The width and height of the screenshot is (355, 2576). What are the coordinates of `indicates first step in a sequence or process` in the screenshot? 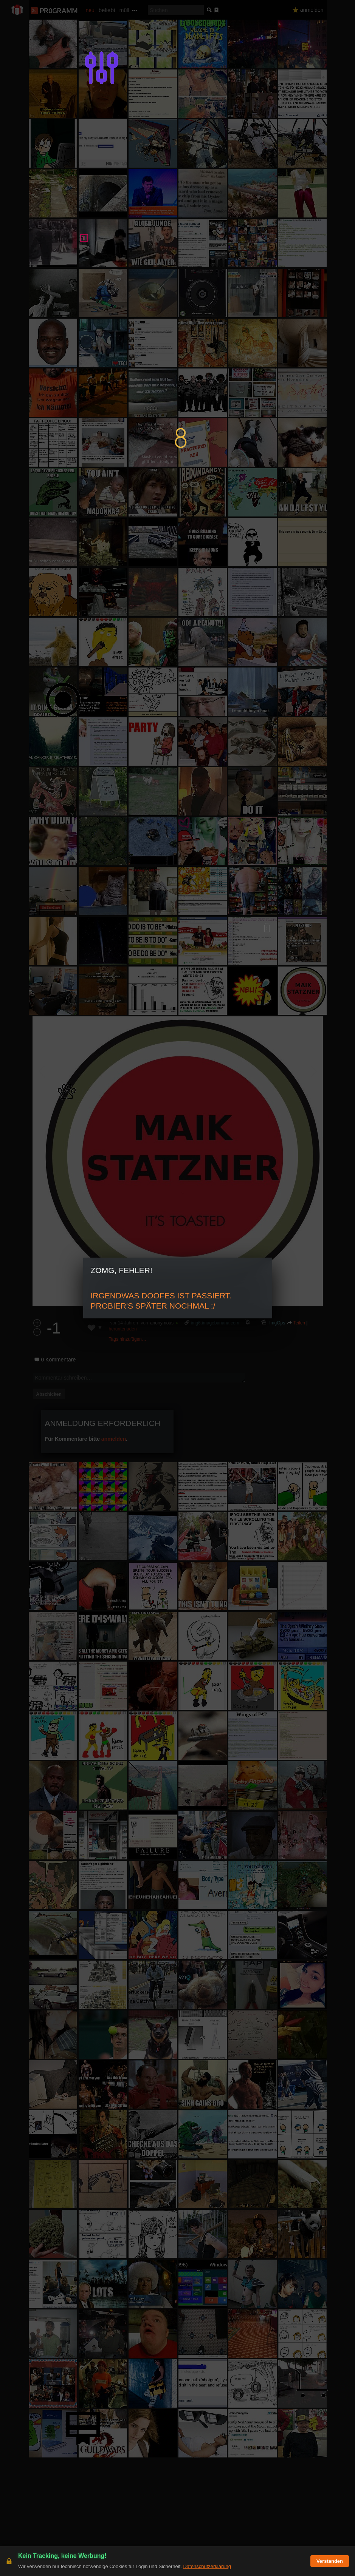 It's located at (84, 238).